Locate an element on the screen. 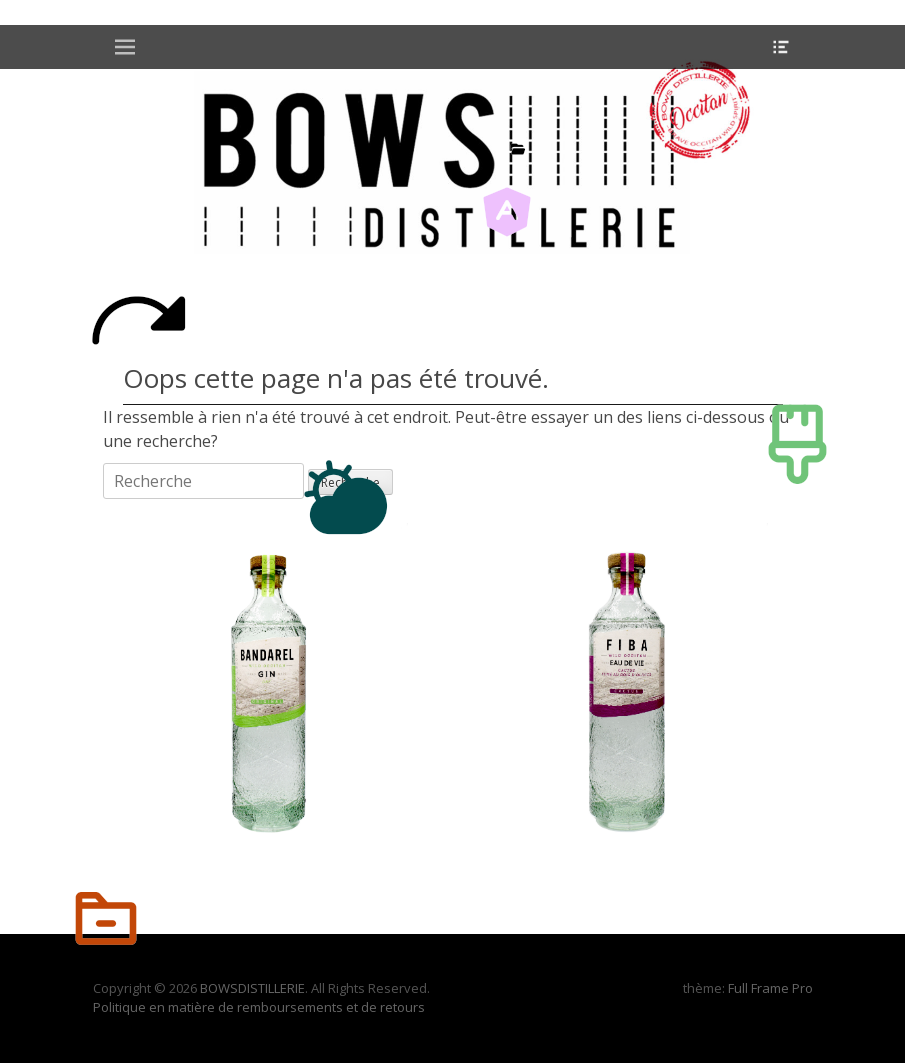  redo last action is located at coordinates (137, 317).